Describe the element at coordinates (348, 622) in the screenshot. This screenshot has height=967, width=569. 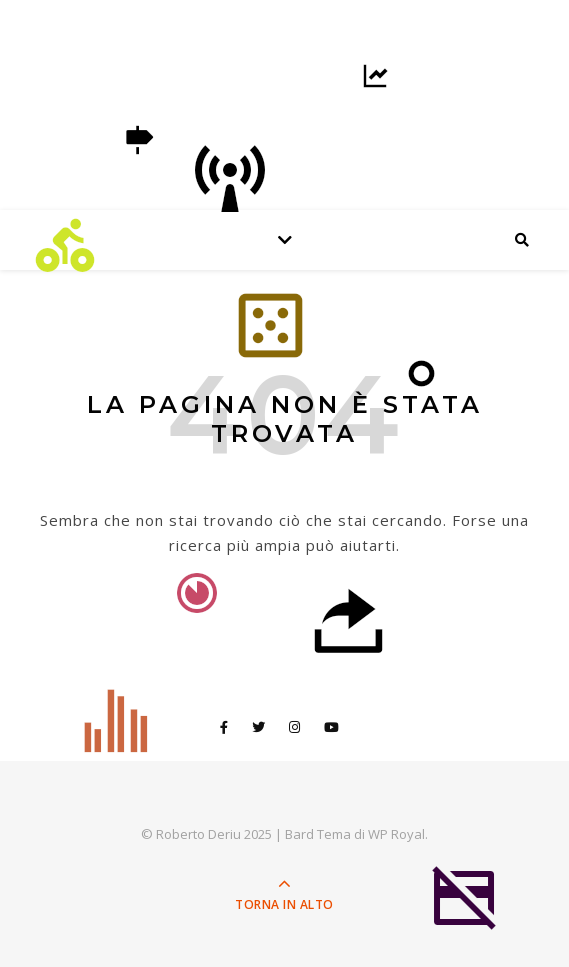
I see `share content to another app or person` at that location.